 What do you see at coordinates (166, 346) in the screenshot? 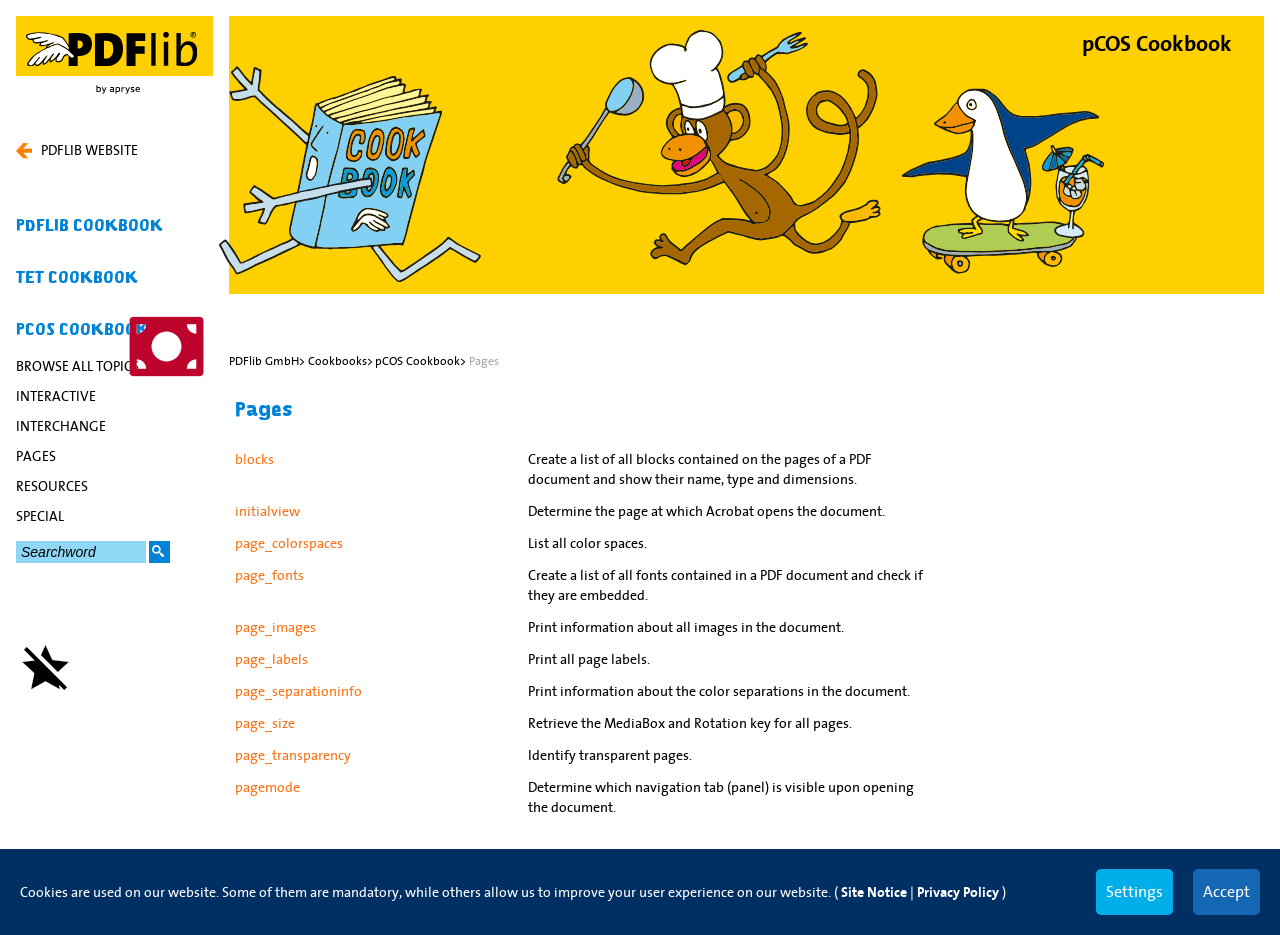
I see `view cash or currency balance` at bounding box center [166, 346].